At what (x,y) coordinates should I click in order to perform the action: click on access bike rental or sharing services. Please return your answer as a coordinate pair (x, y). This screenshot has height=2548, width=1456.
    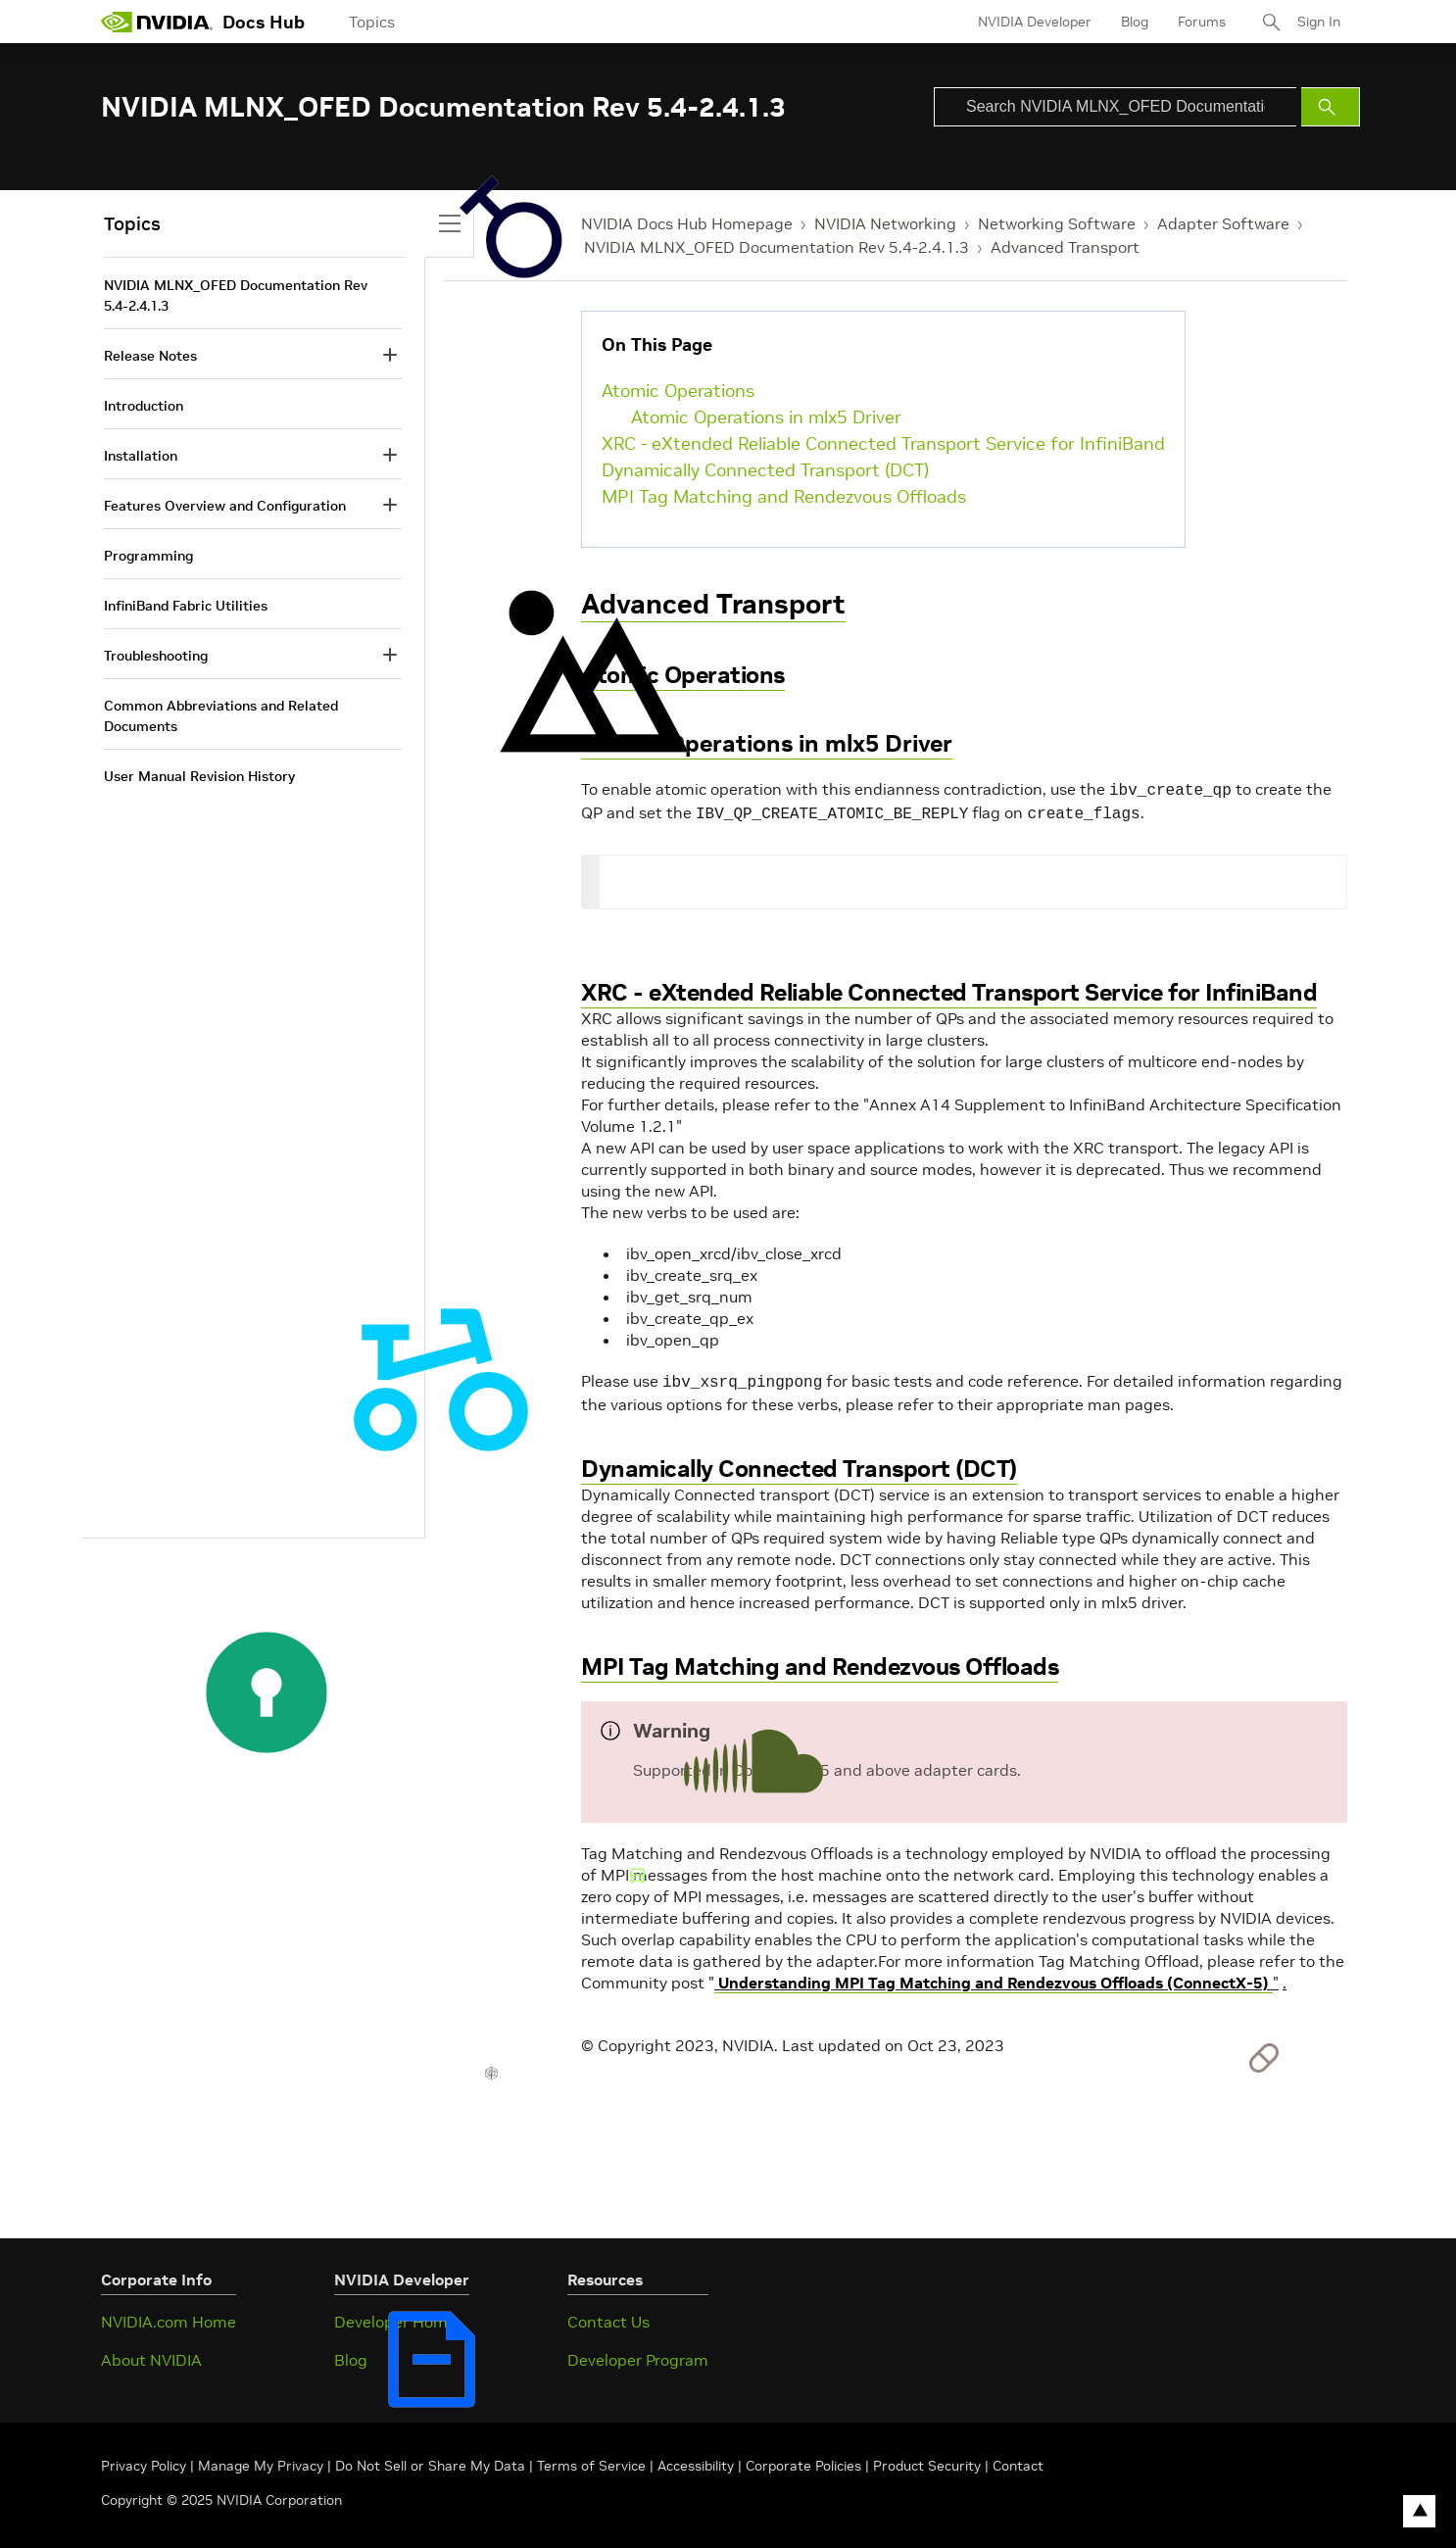
    Looking at the image, I should click on (441, 1380).